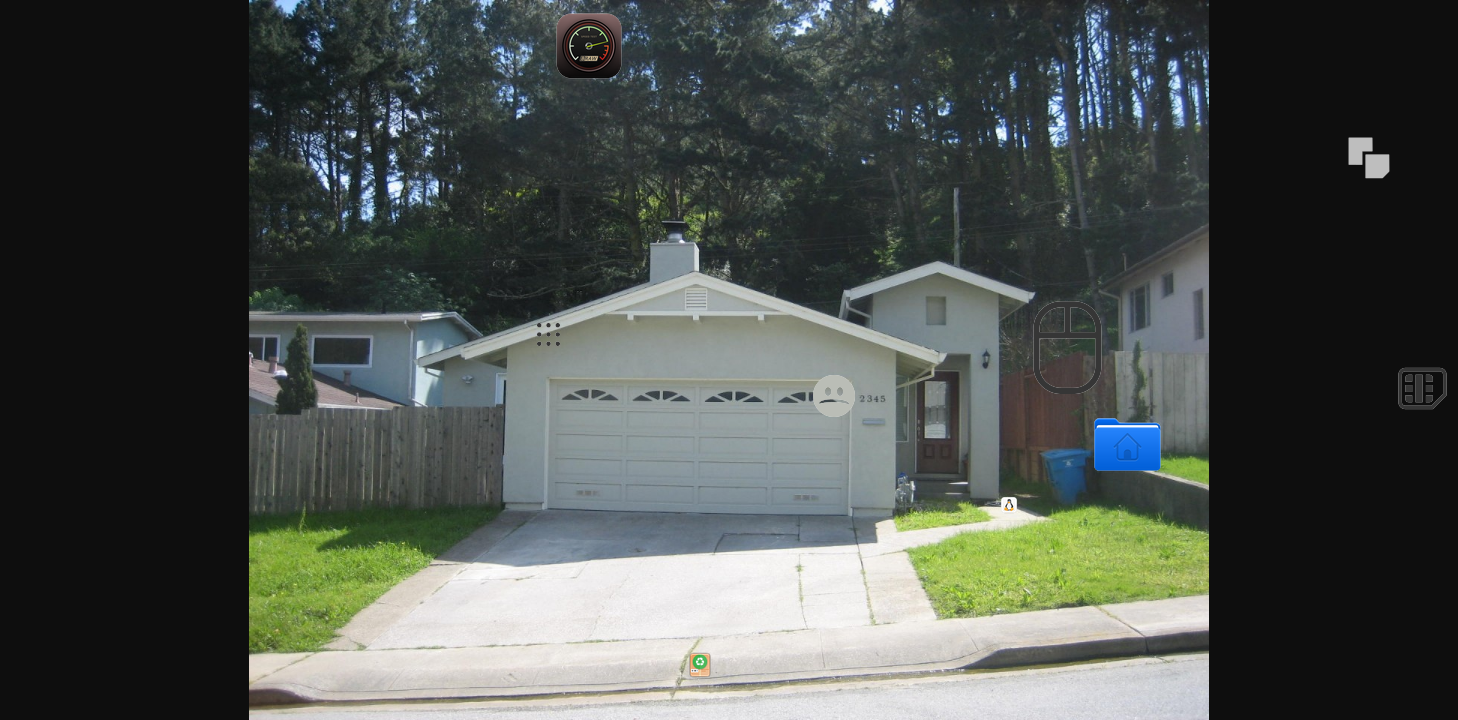  What do you see at coordinates (1070, 344) in the screenshot?
I see `mouse input device settings` at bounding box center [1070, 344].